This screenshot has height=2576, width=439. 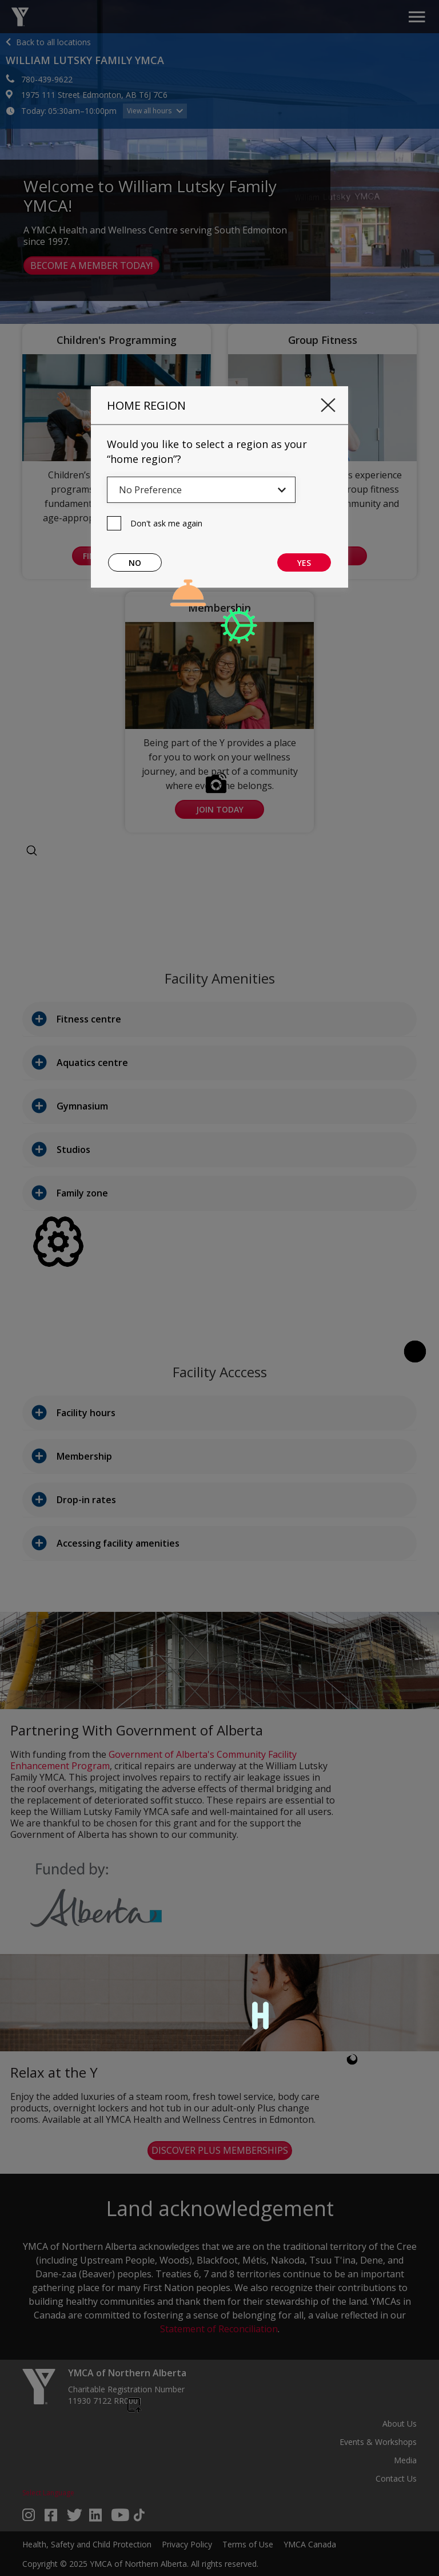 What do you see at coordinates (188, 593) in the screenshot?
I see `request concierge or front desk assistance` at bounding box center [188, 593].